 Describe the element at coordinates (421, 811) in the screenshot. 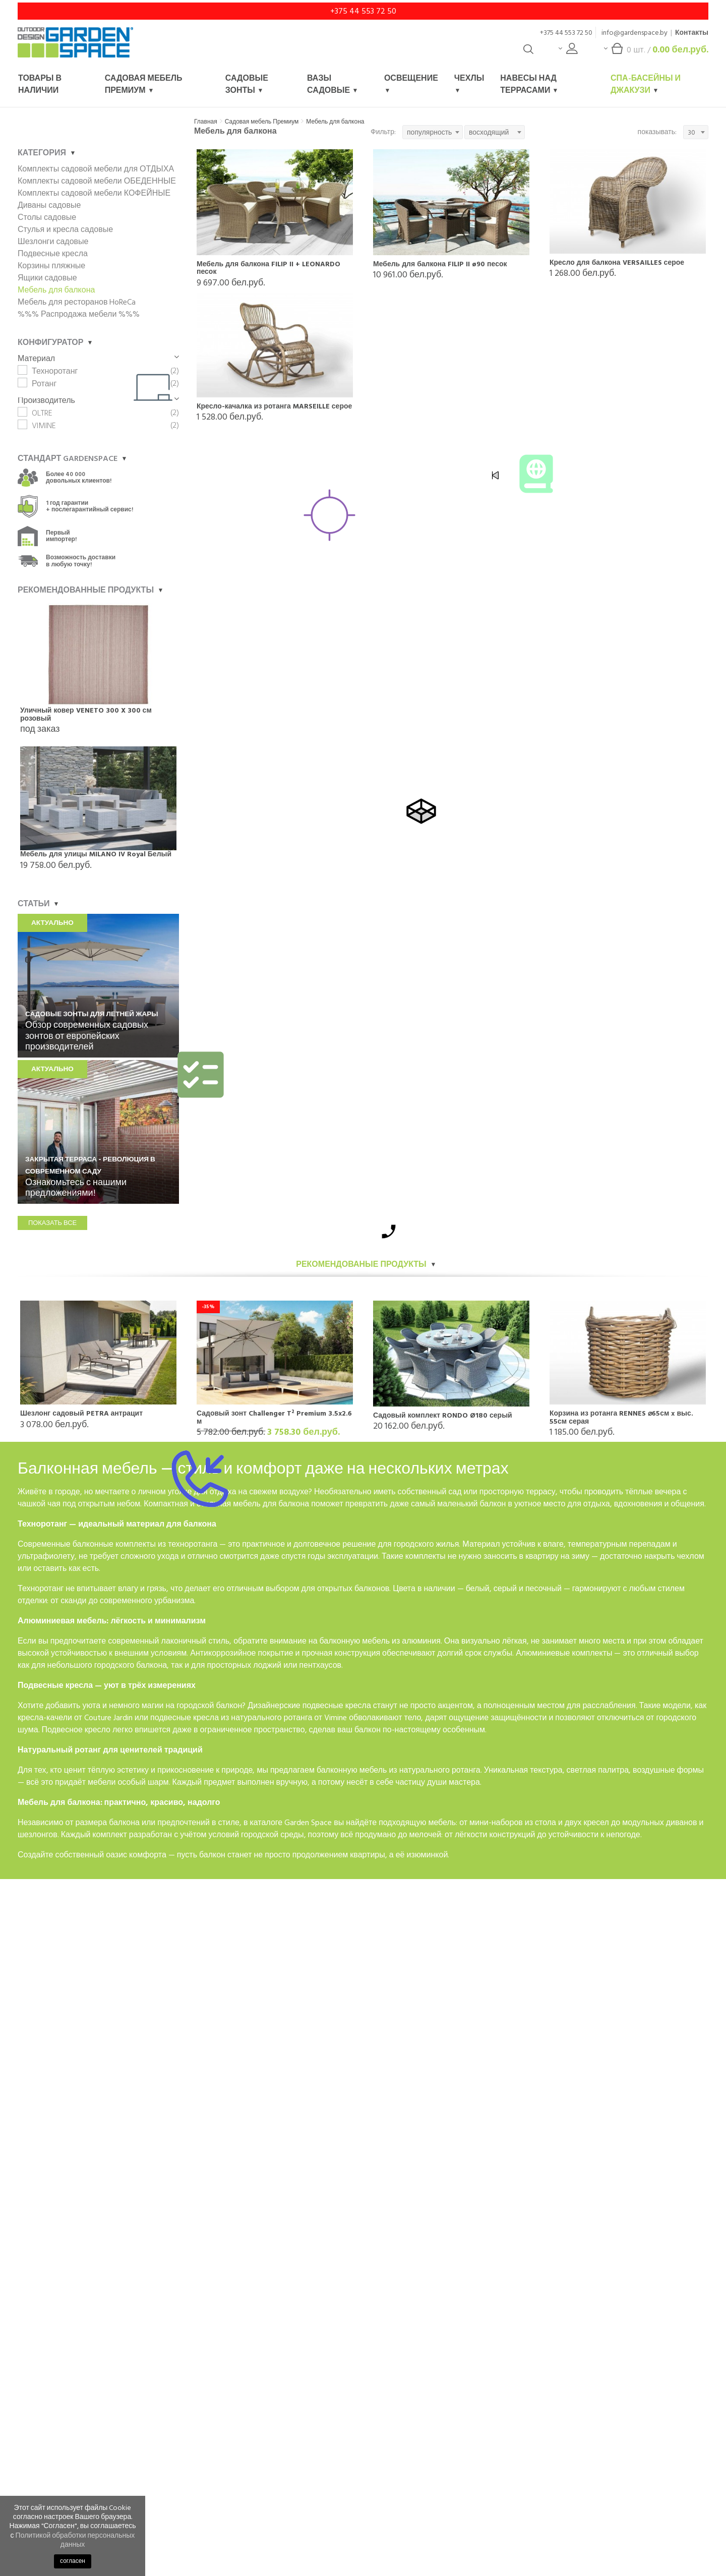

I see `open CodePen profile or projects` at that location.